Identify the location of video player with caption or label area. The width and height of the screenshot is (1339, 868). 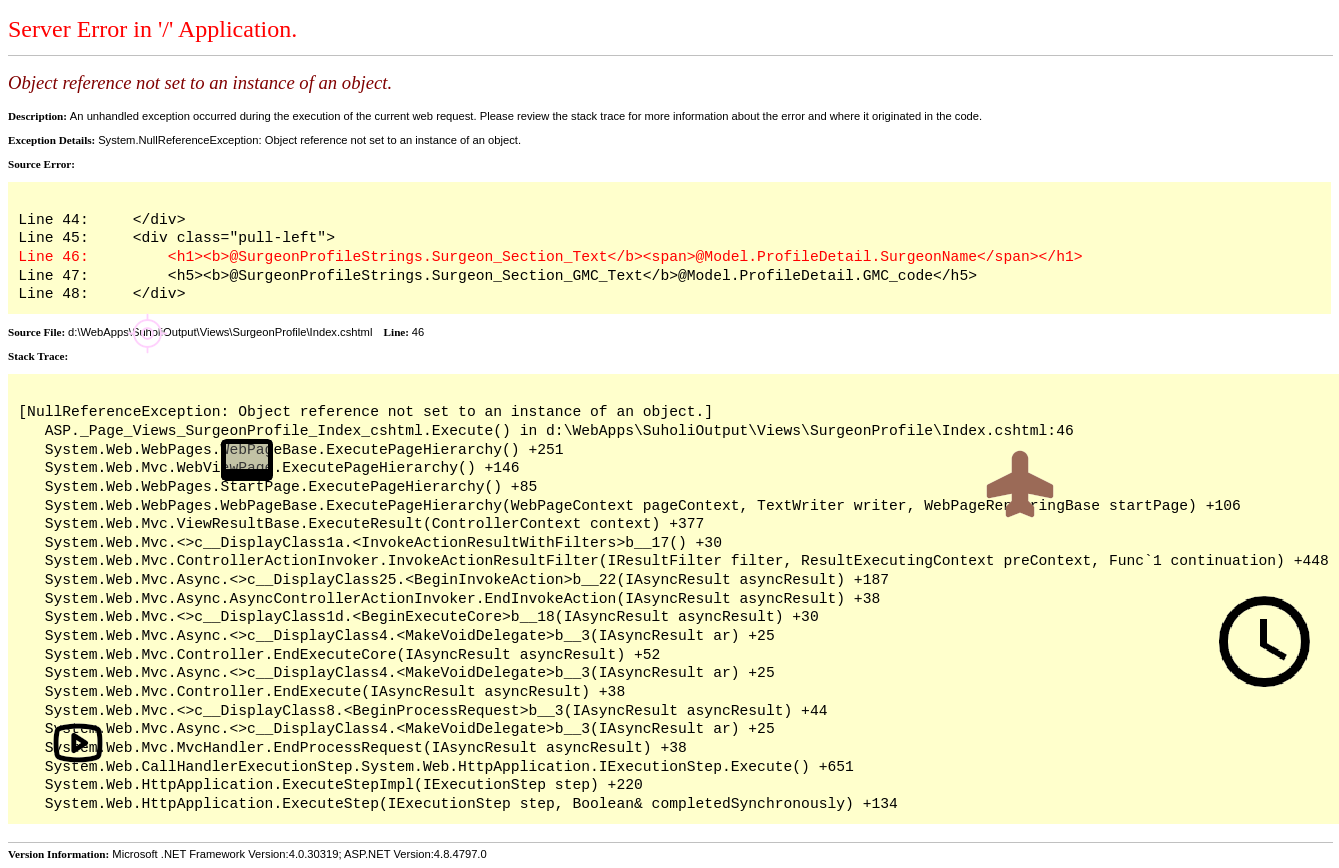
(247, 460).